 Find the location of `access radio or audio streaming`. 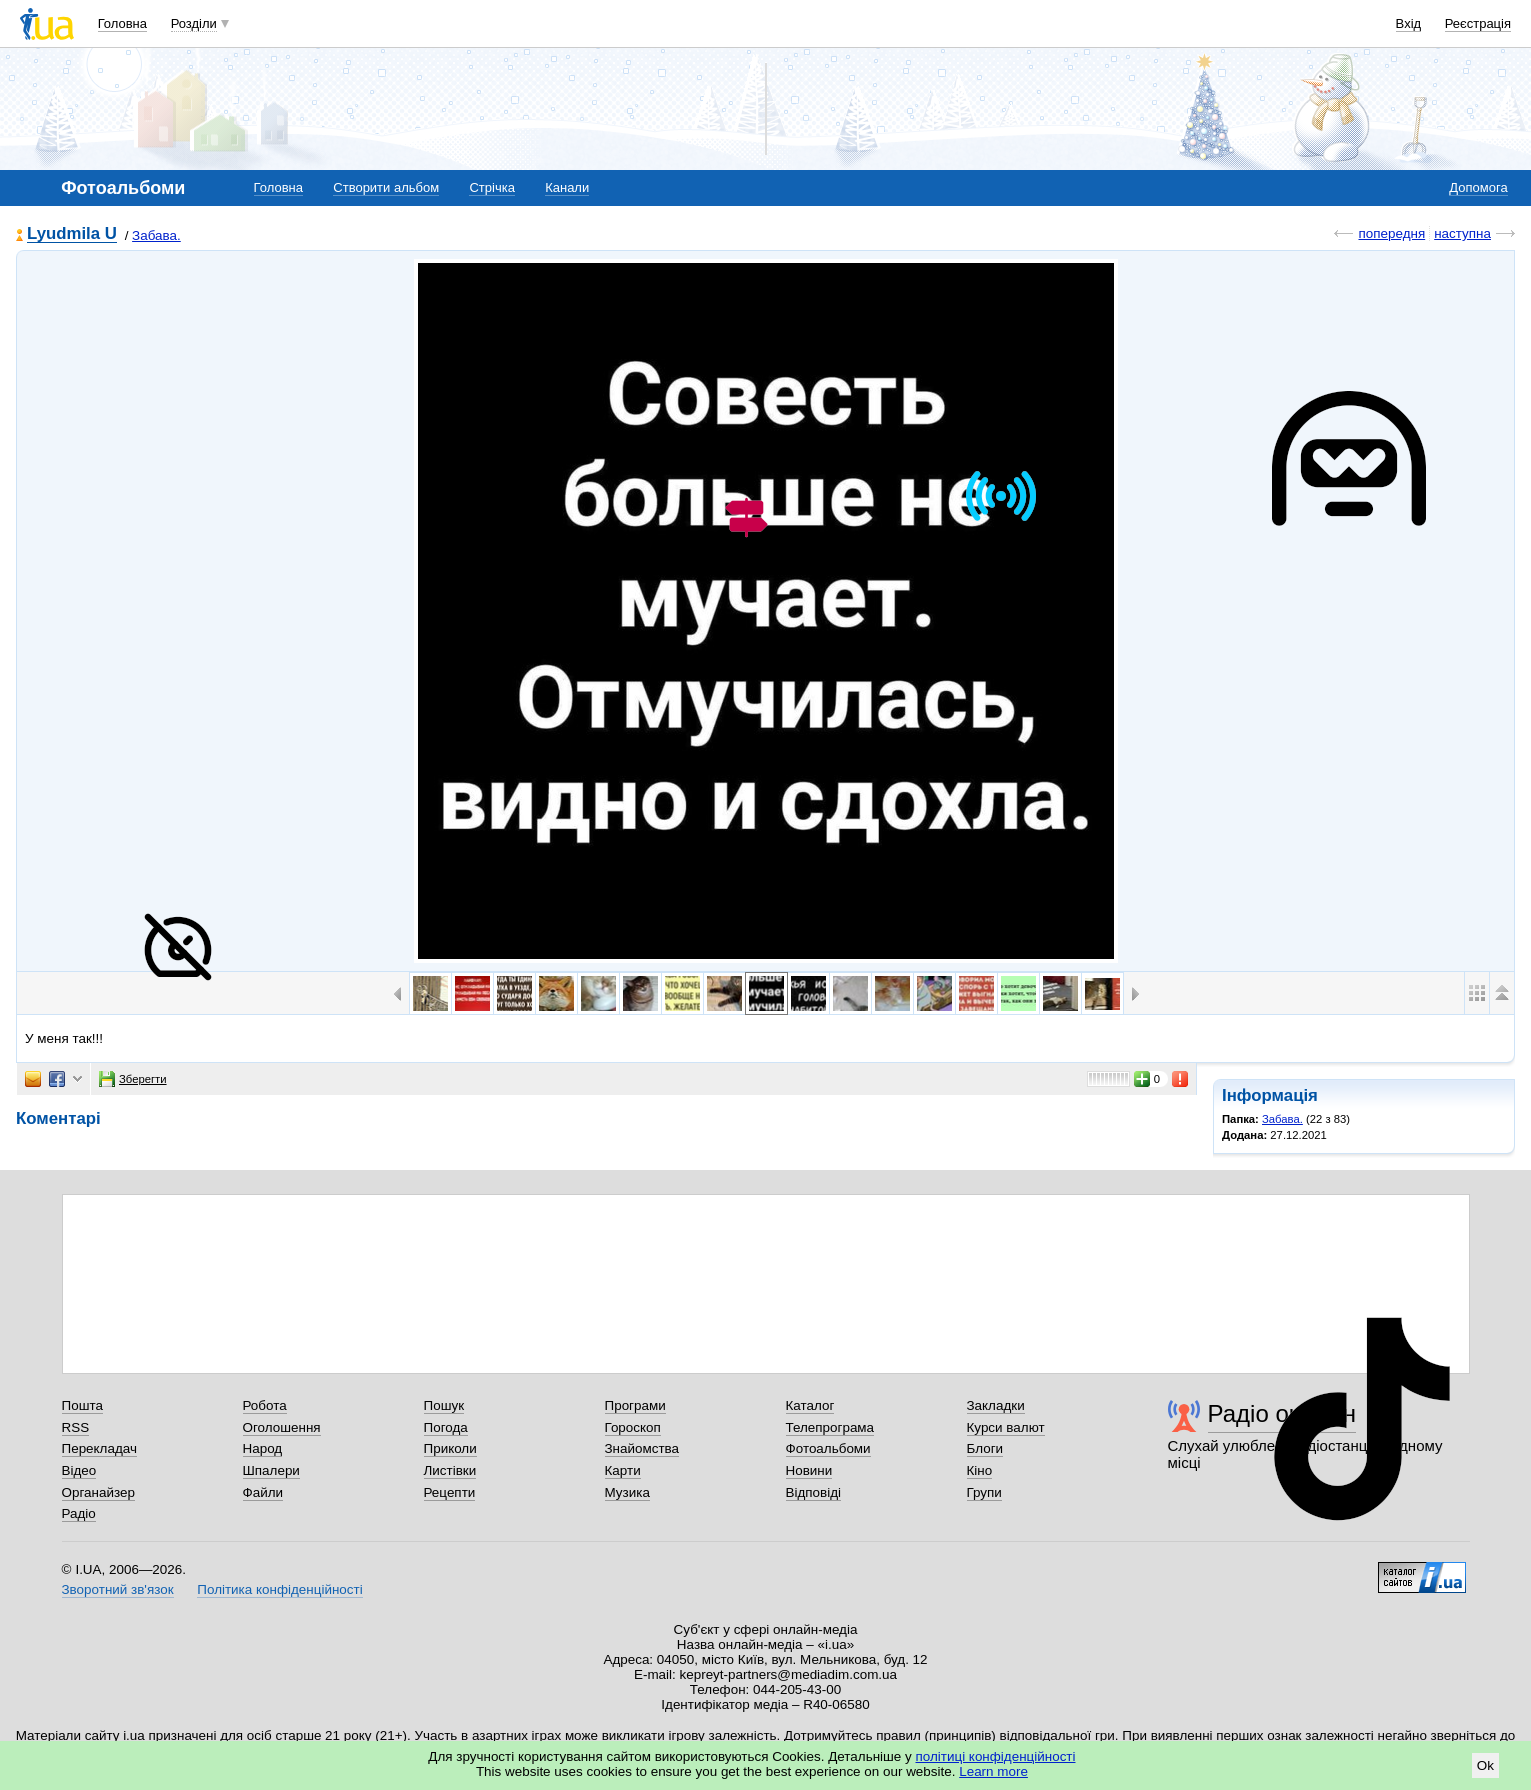

access radio or audio streaming is located at coordinates (1001, 496).